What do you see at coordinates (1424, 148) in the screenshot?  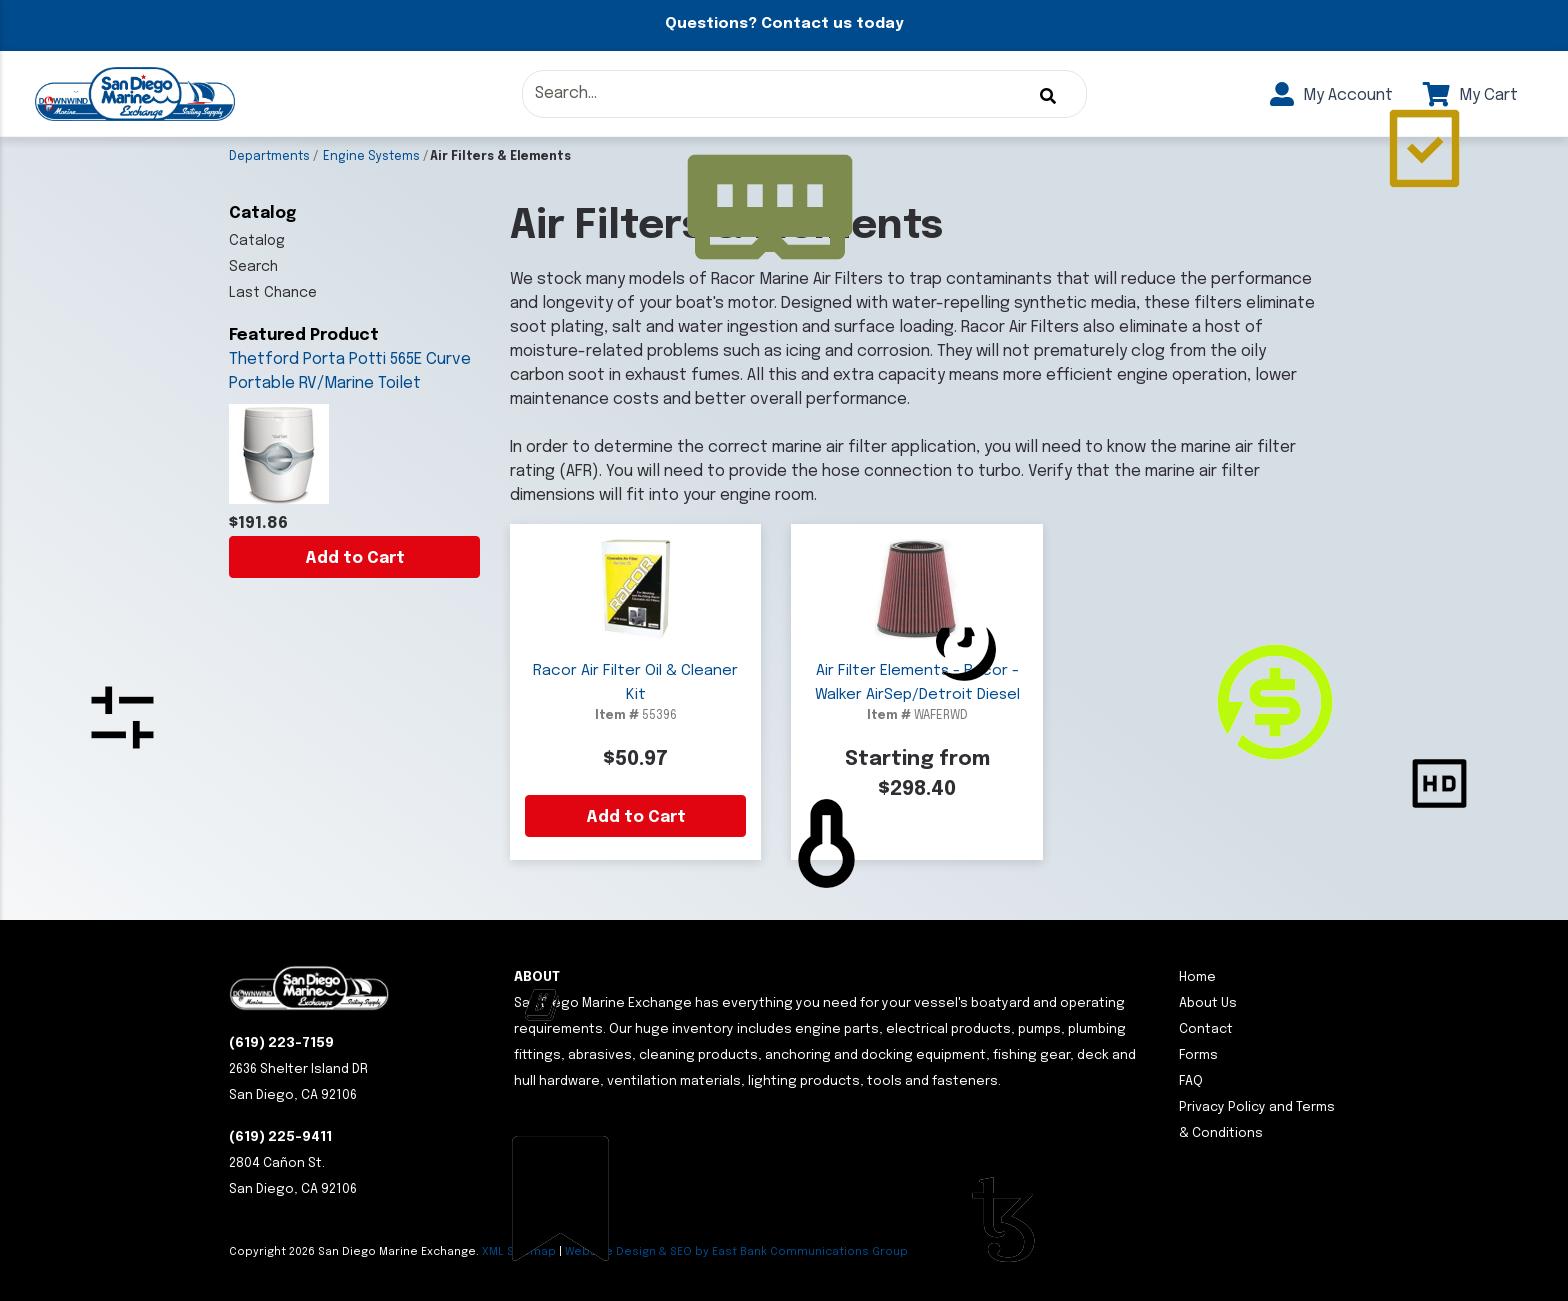 I see `mark task as complete` at bounding box center [1424, 148].